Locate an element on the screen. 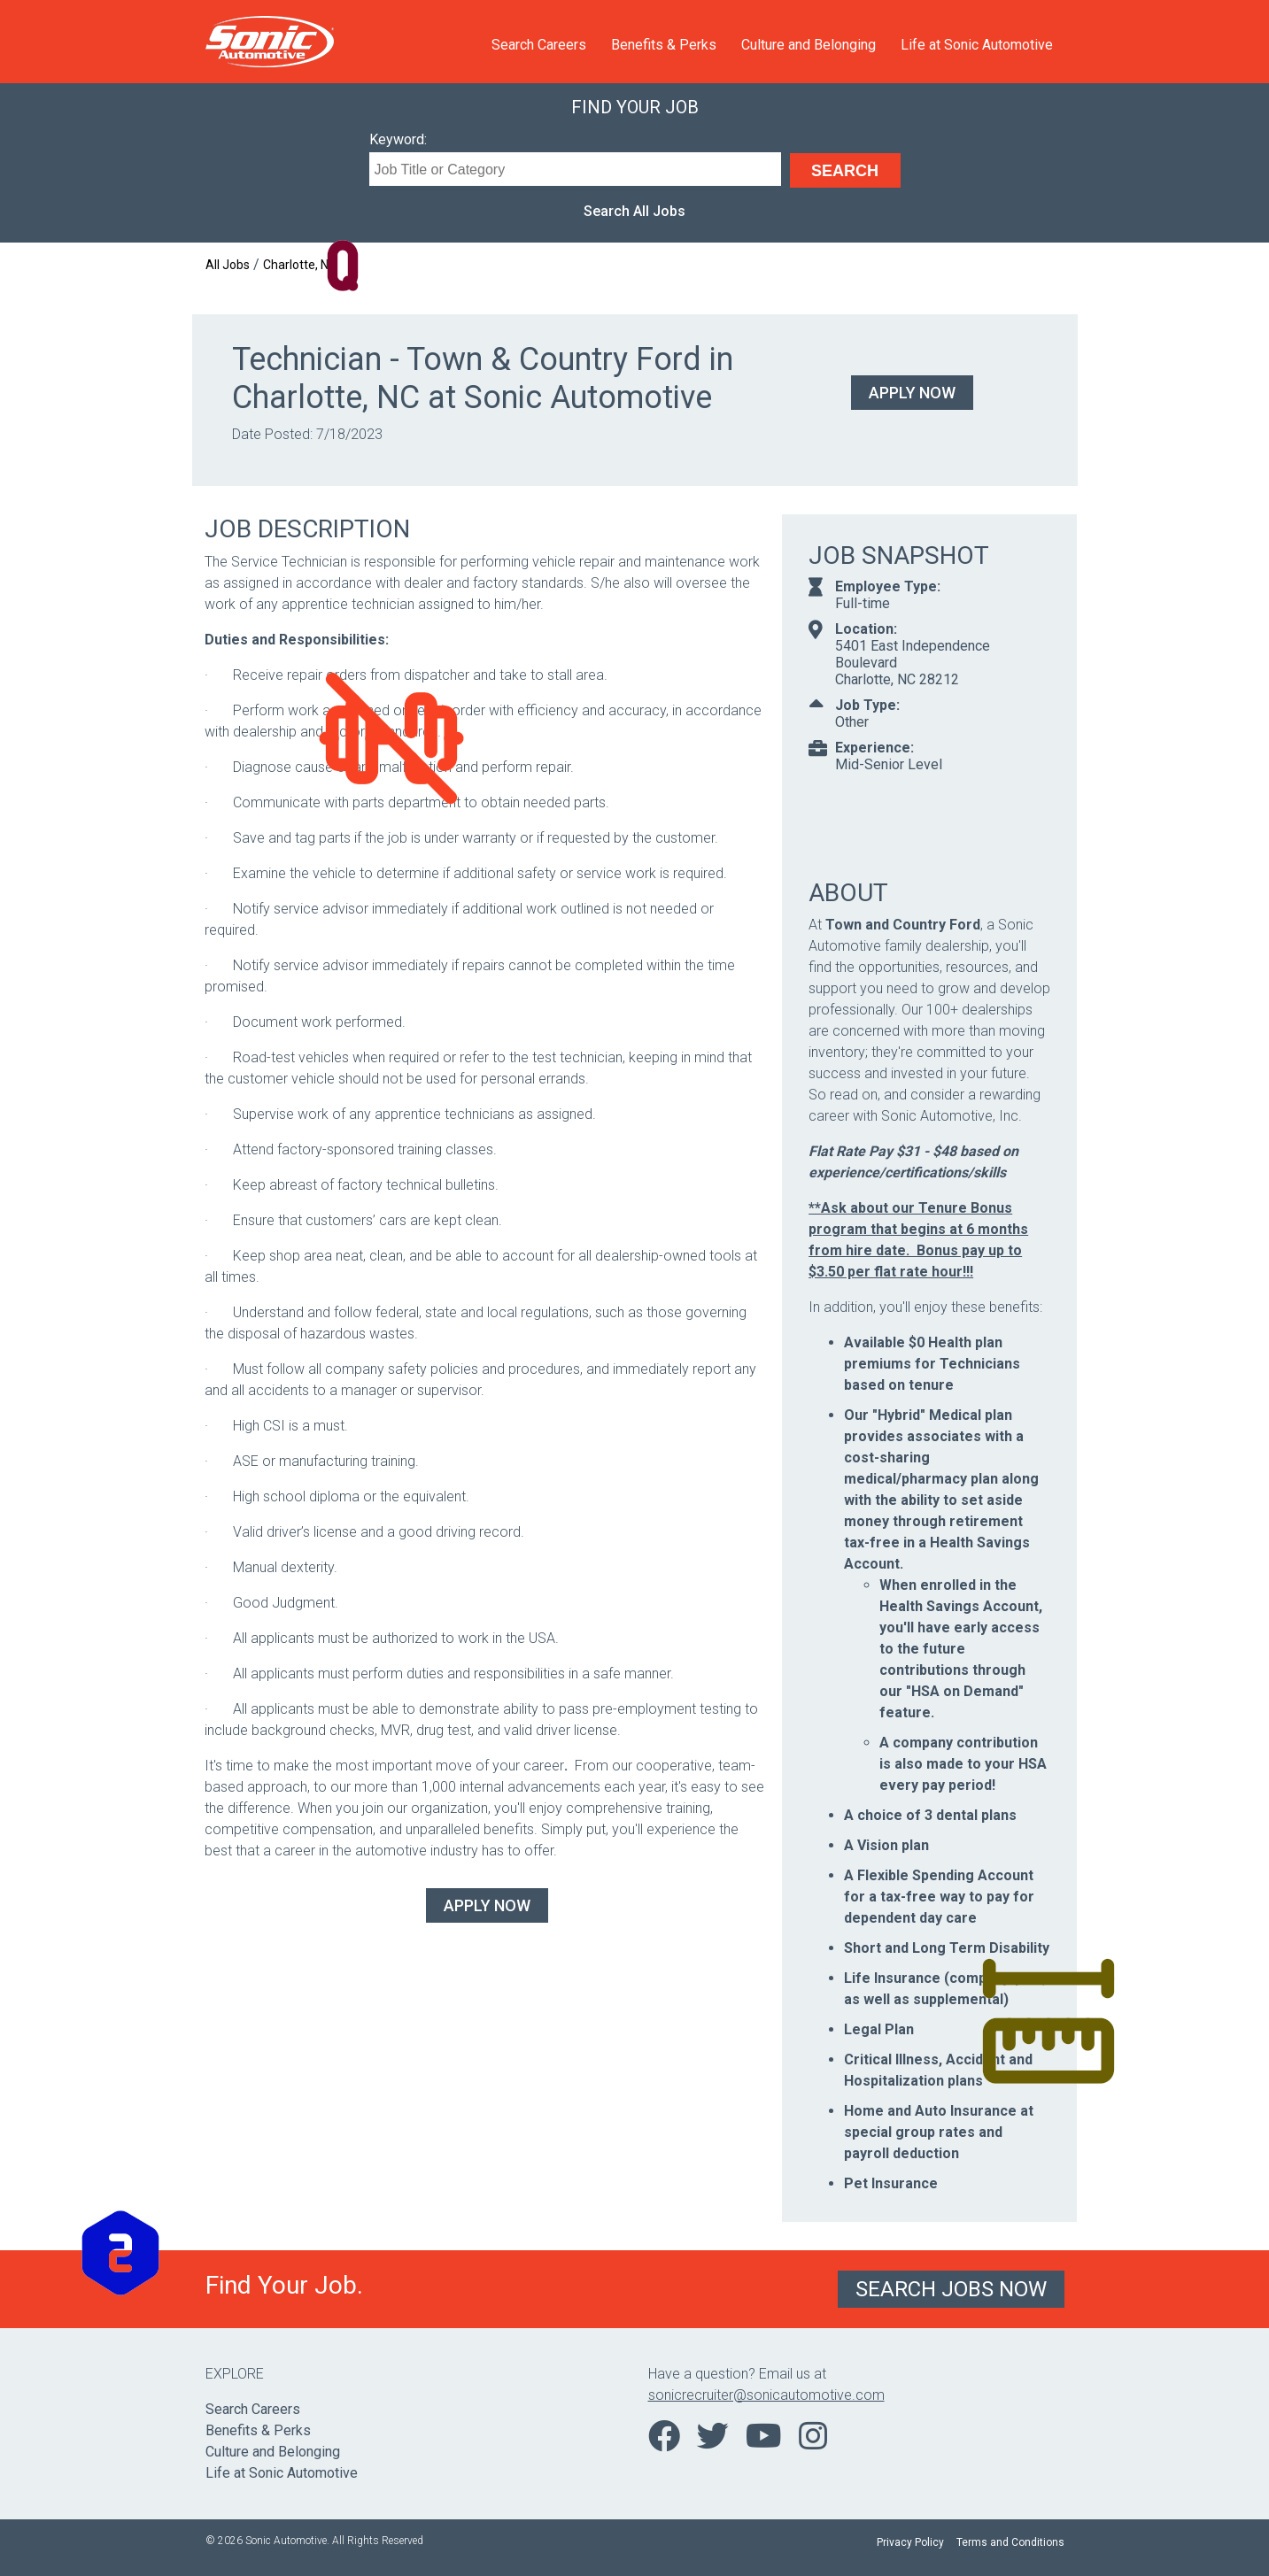 The height and width of the screenshot is (2576, 1269). step 2 in a multi-step process is located at coordinates (120, 2253).